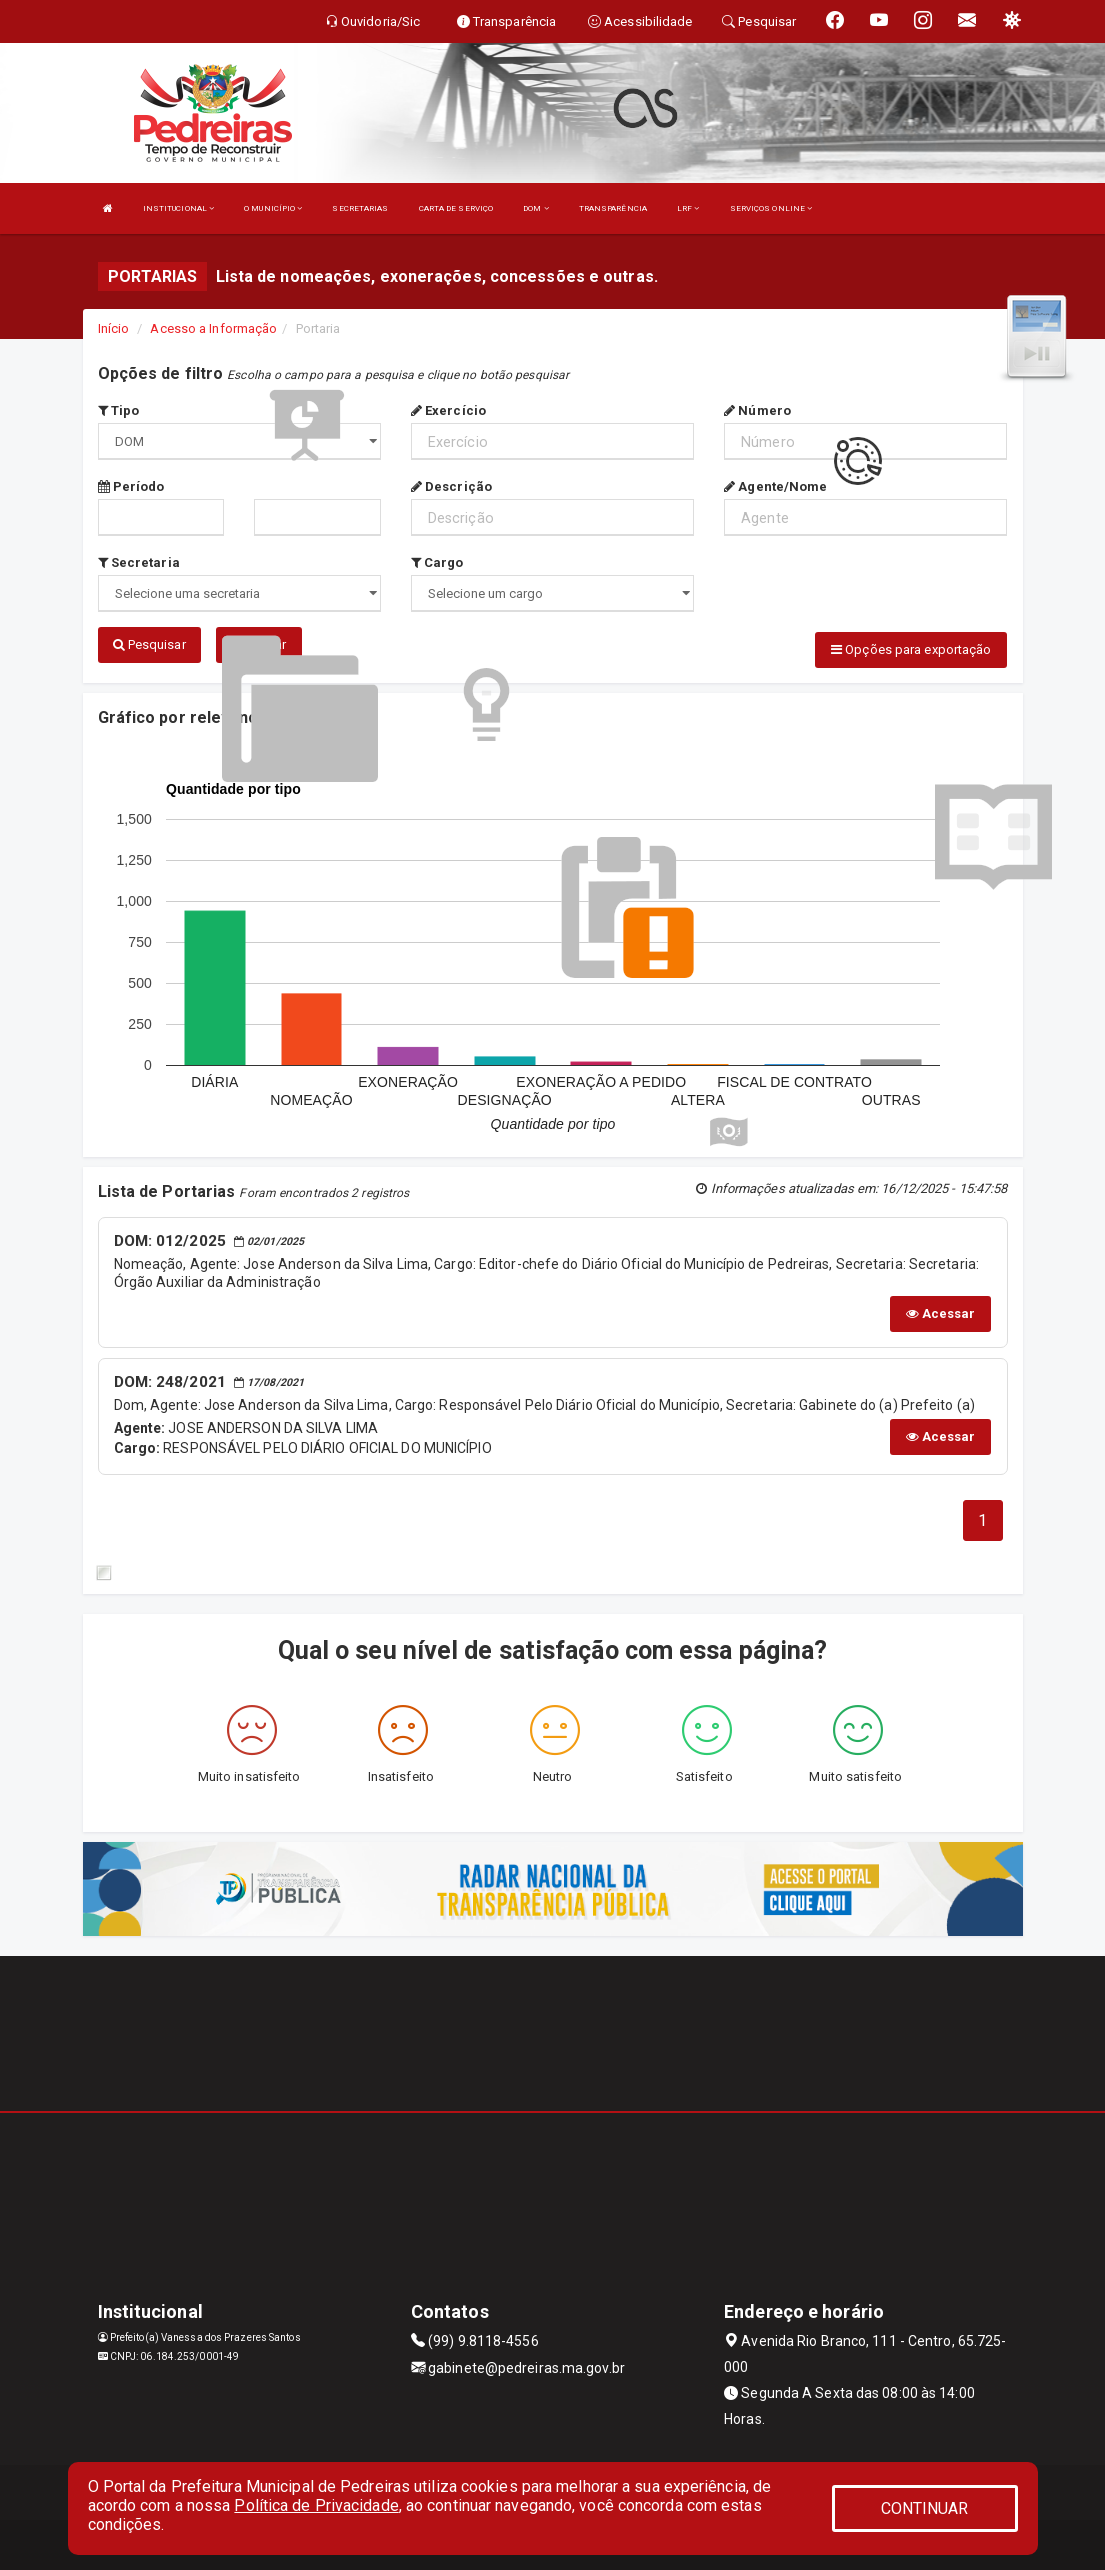 This screenshot has height=2570, width=1105. What do you see at coordinates (645, 103) in the screenshot?
I see `connect your last.fm account` at bounding box center [645, 103].